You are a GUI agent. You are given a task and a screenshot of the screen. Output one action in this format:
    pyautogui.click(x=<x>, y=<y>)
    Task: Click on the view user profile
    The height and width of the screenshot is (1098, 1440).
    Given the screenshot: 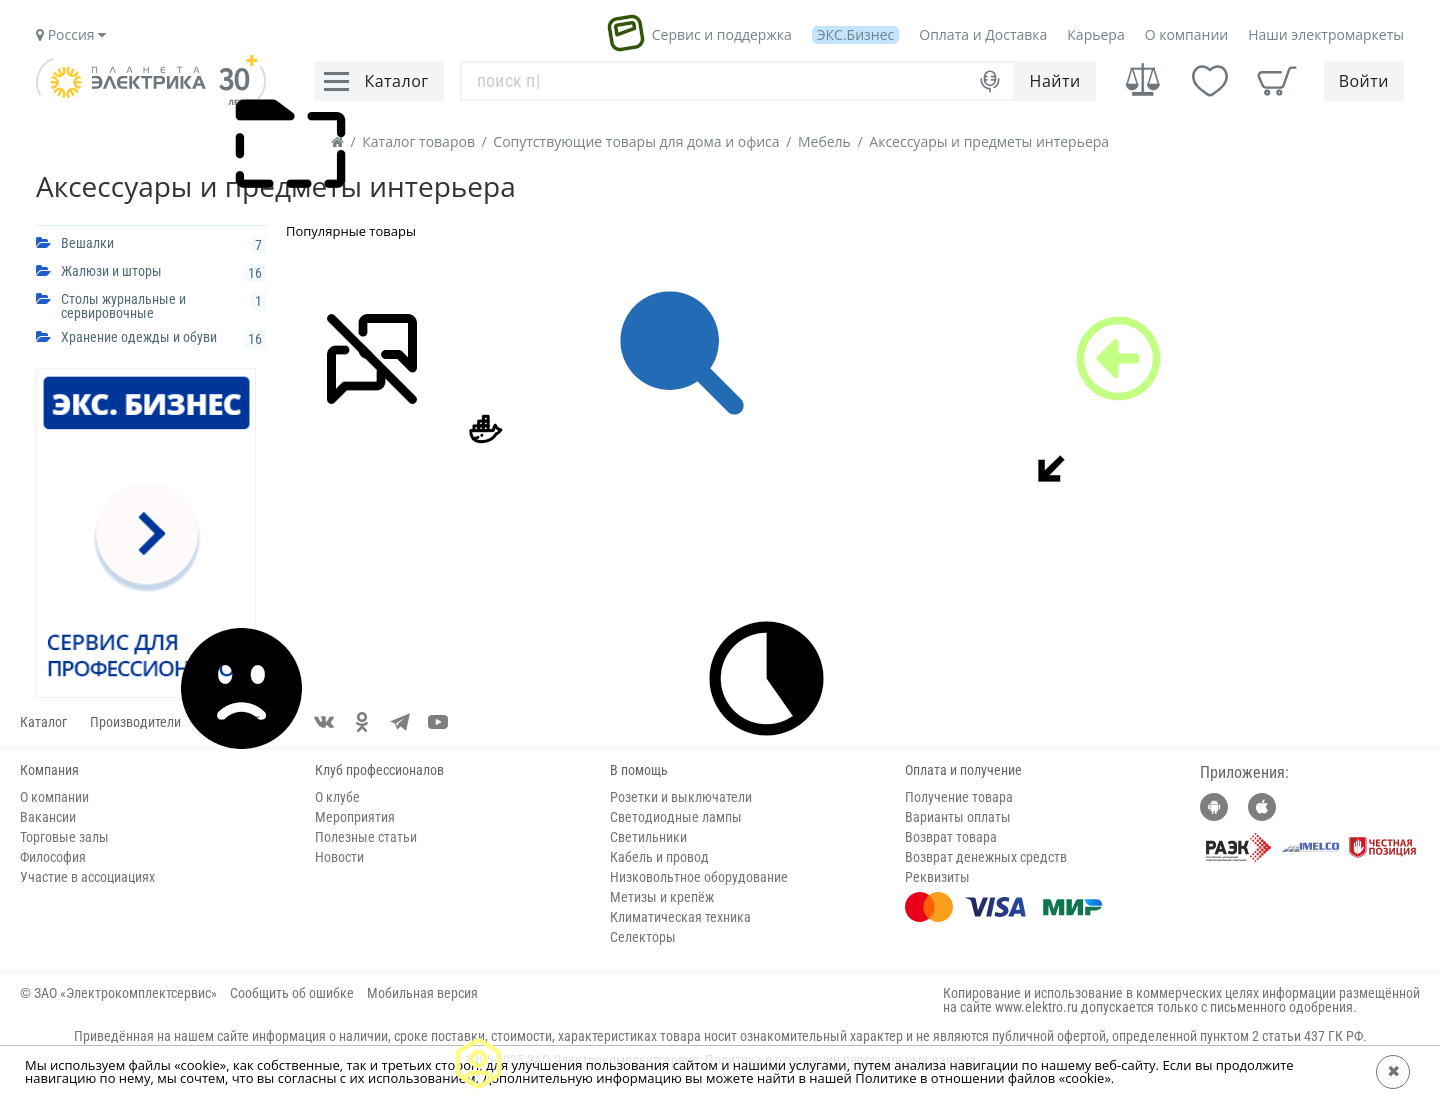 What is the action you would take?
    pyautogui.click(x=478, y=1063)
    